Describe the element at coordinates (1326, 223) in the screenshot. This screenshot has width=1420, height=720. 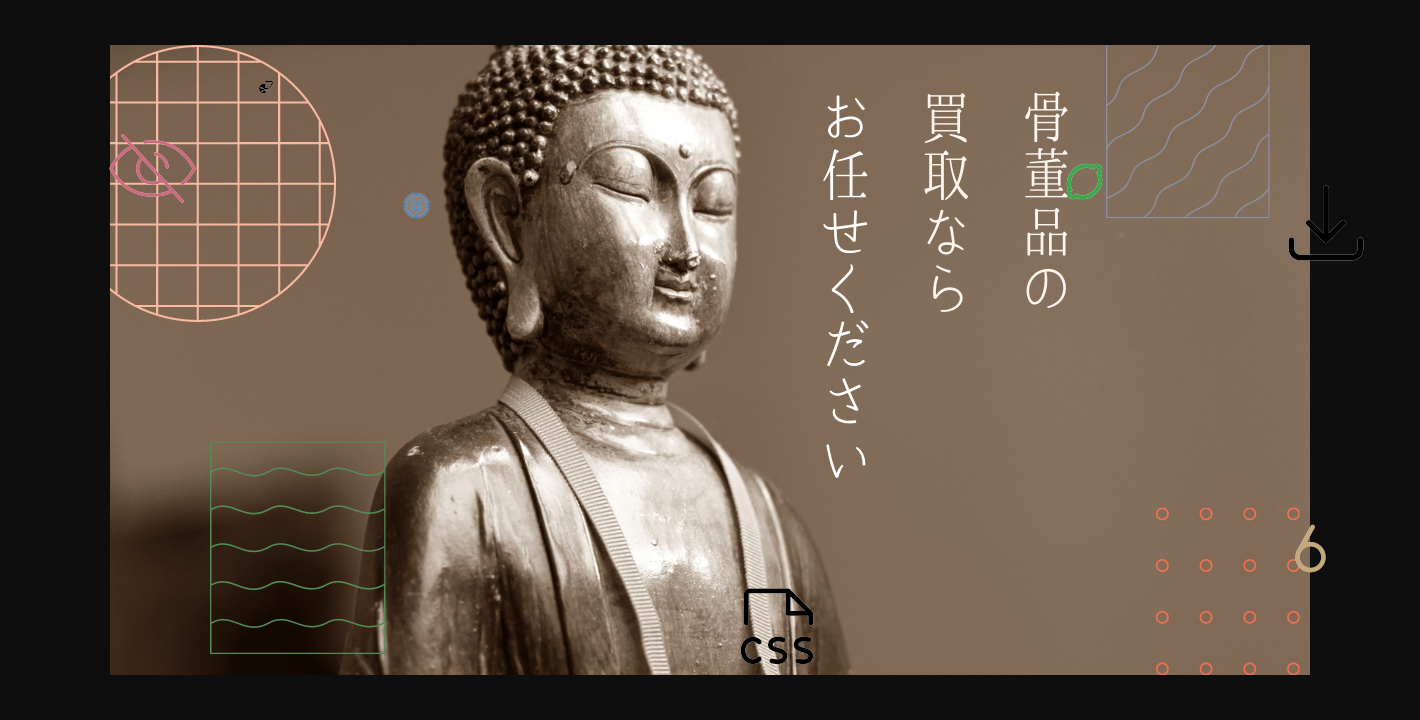
I see `download a file or document` at that location.